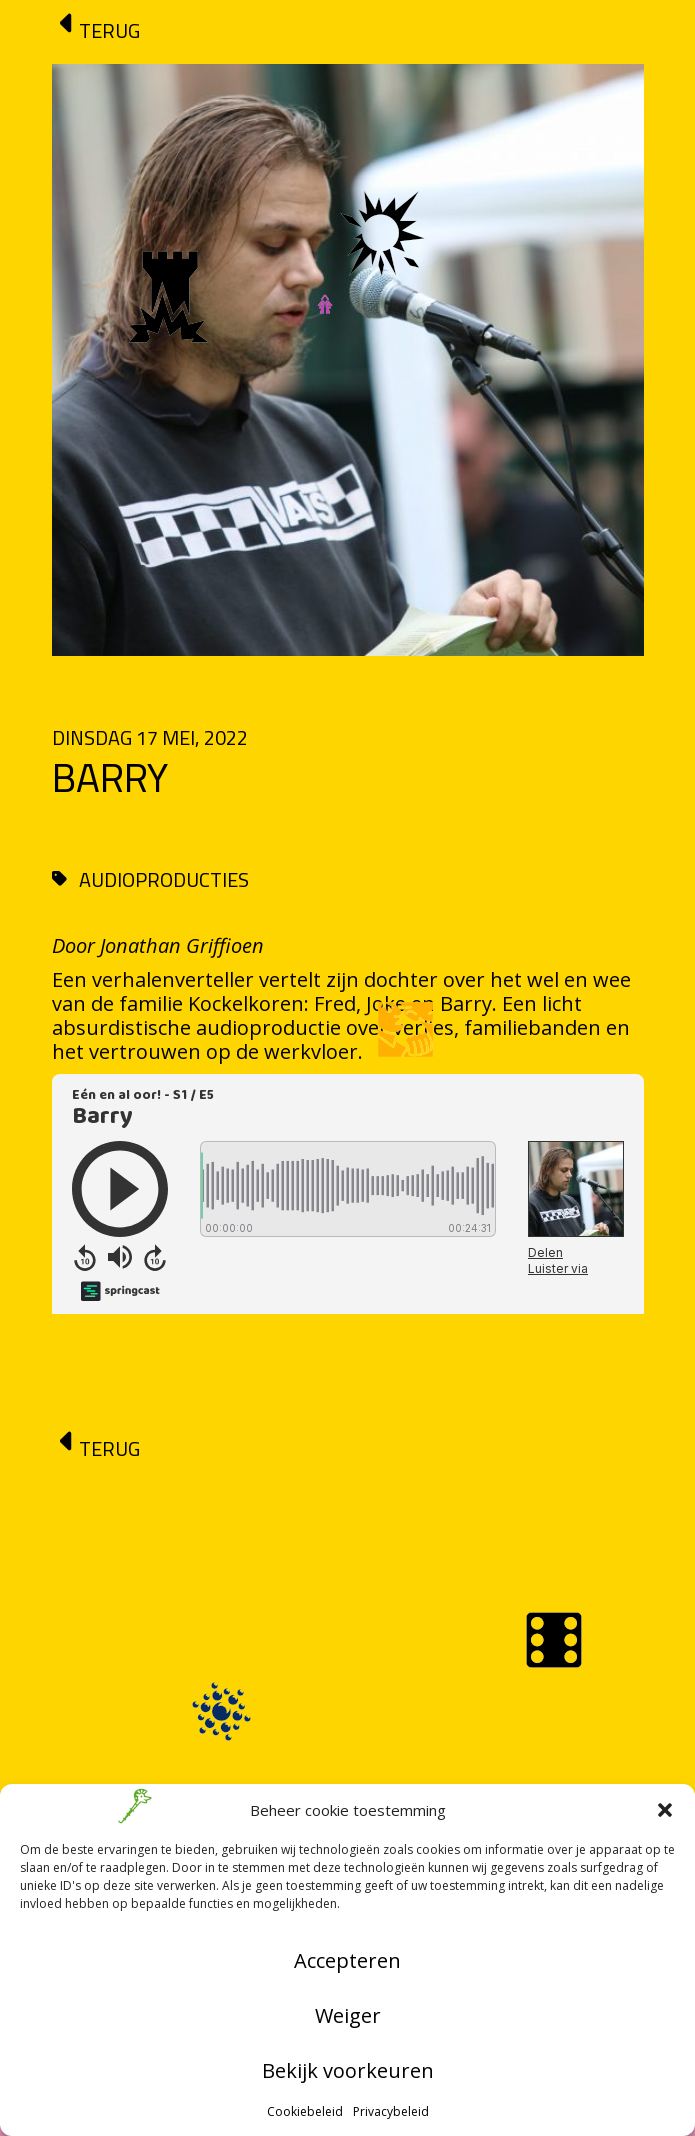 The width and height of the screenshot is (695, 2136). What do you see at coordinates (168, 296) in the screenshot?
I see `demolish or destroy a building` at bounding box center [168, 296].